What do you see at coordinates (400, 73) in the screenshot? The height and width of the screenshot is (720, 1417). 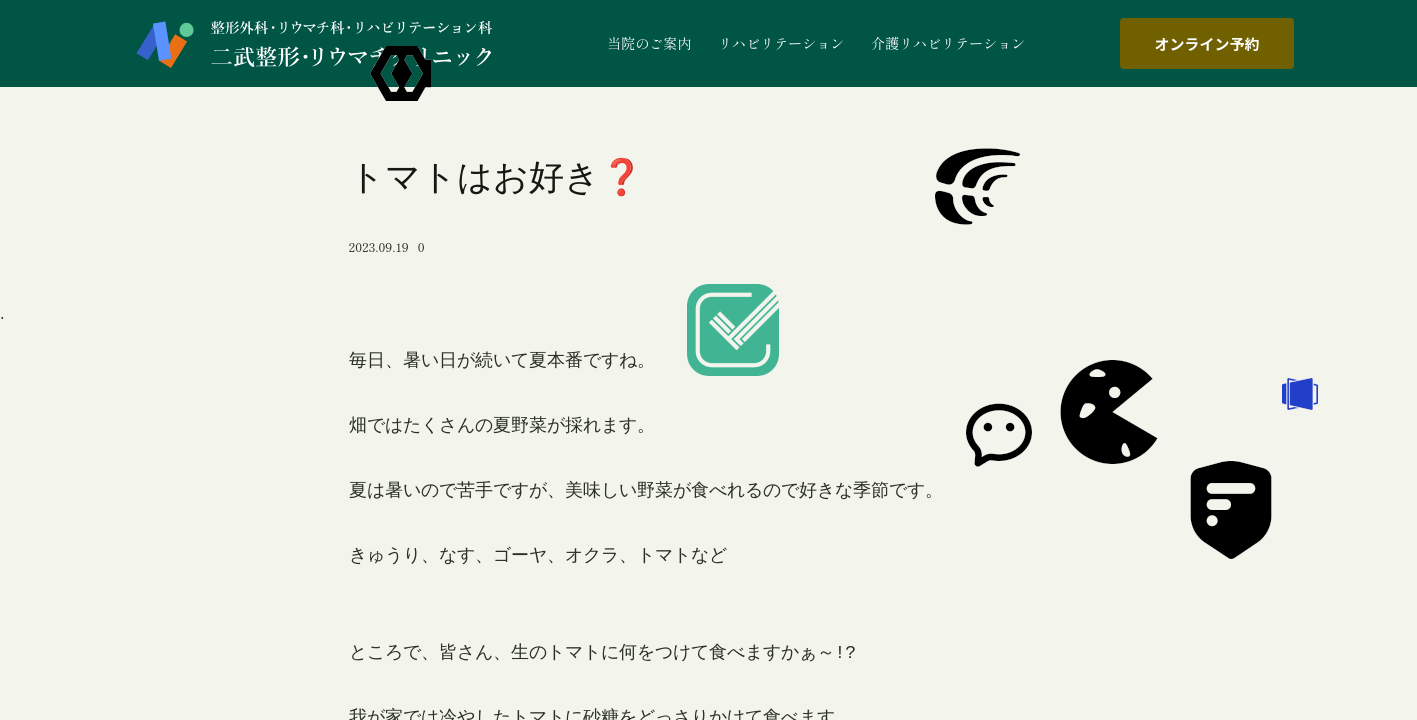 I see `keycloak identity and access management platform` at bounding box center [400, 73].